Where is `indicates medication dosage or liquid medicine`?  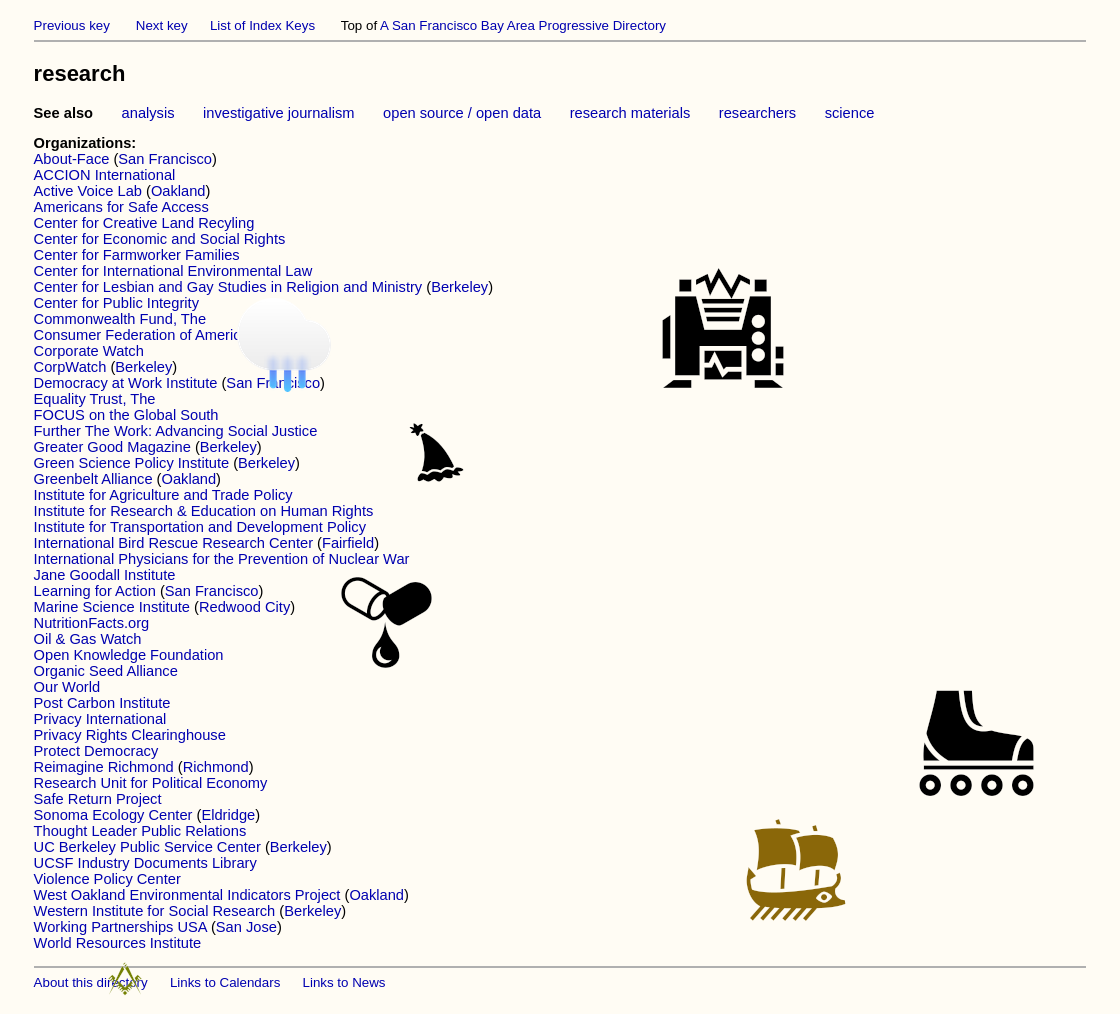
indicates medication dosage or liquid medicine is located at coordinates (386, 622).